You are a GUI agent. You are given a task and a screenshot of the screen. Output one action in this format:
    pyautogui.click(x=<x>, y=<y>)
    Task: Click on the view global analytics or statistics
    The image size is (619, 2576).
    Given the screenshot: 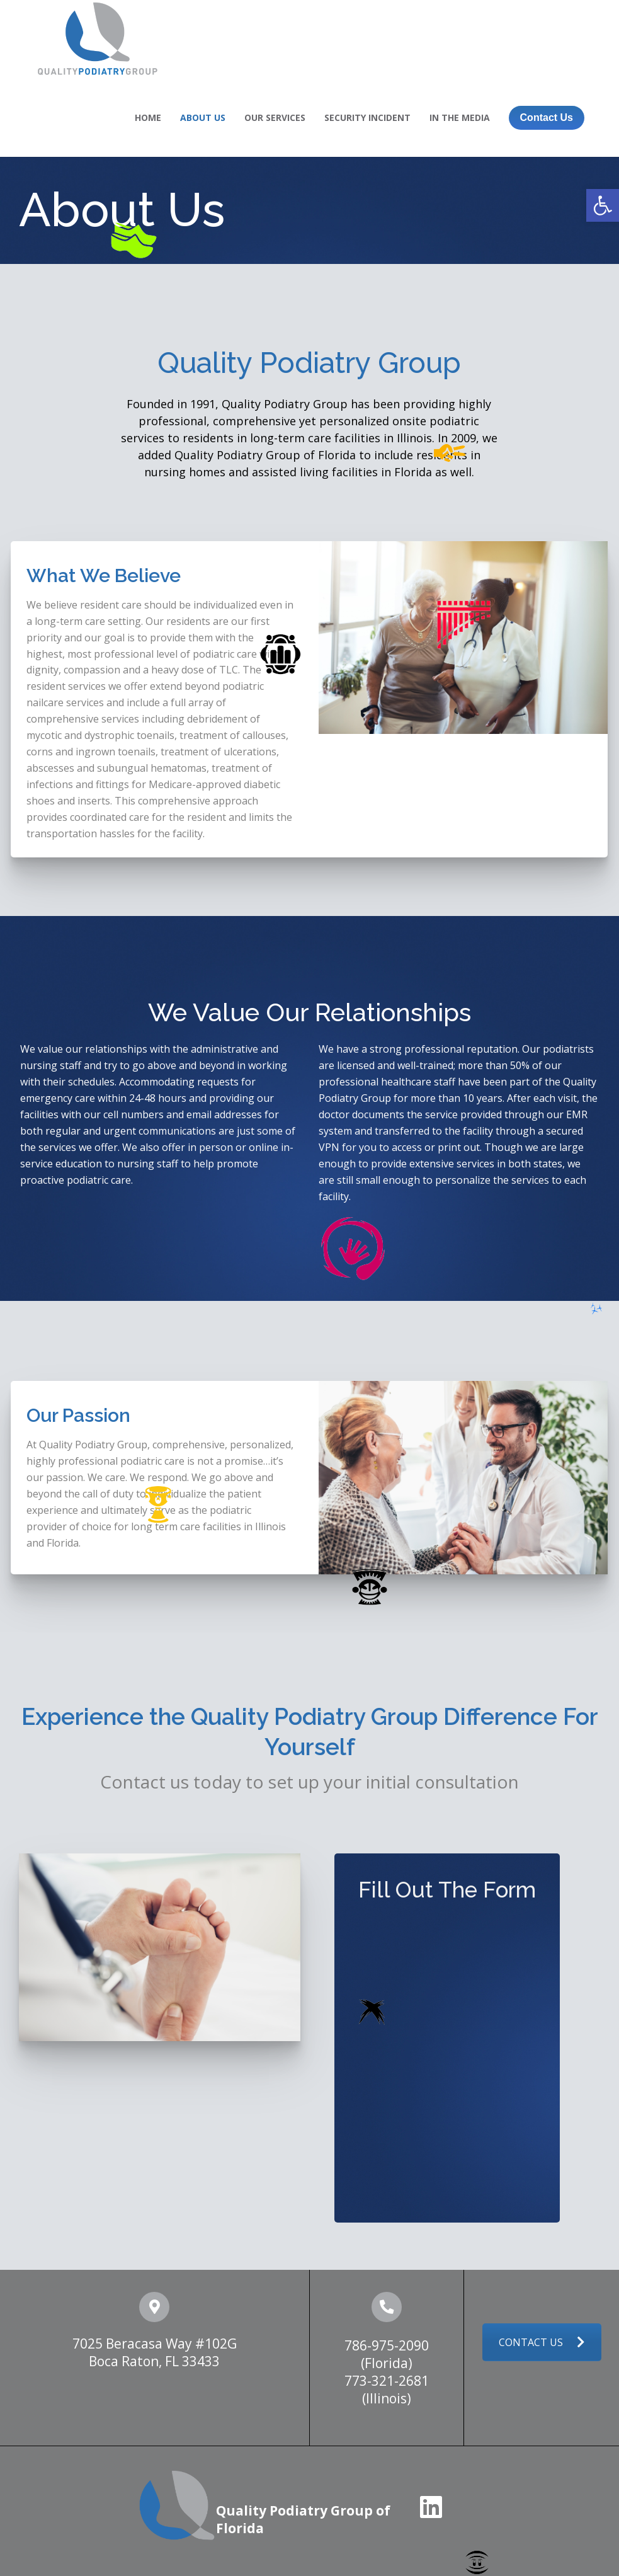 What is the action you would take?
    pyautogui.click(x=280, y=654)
    